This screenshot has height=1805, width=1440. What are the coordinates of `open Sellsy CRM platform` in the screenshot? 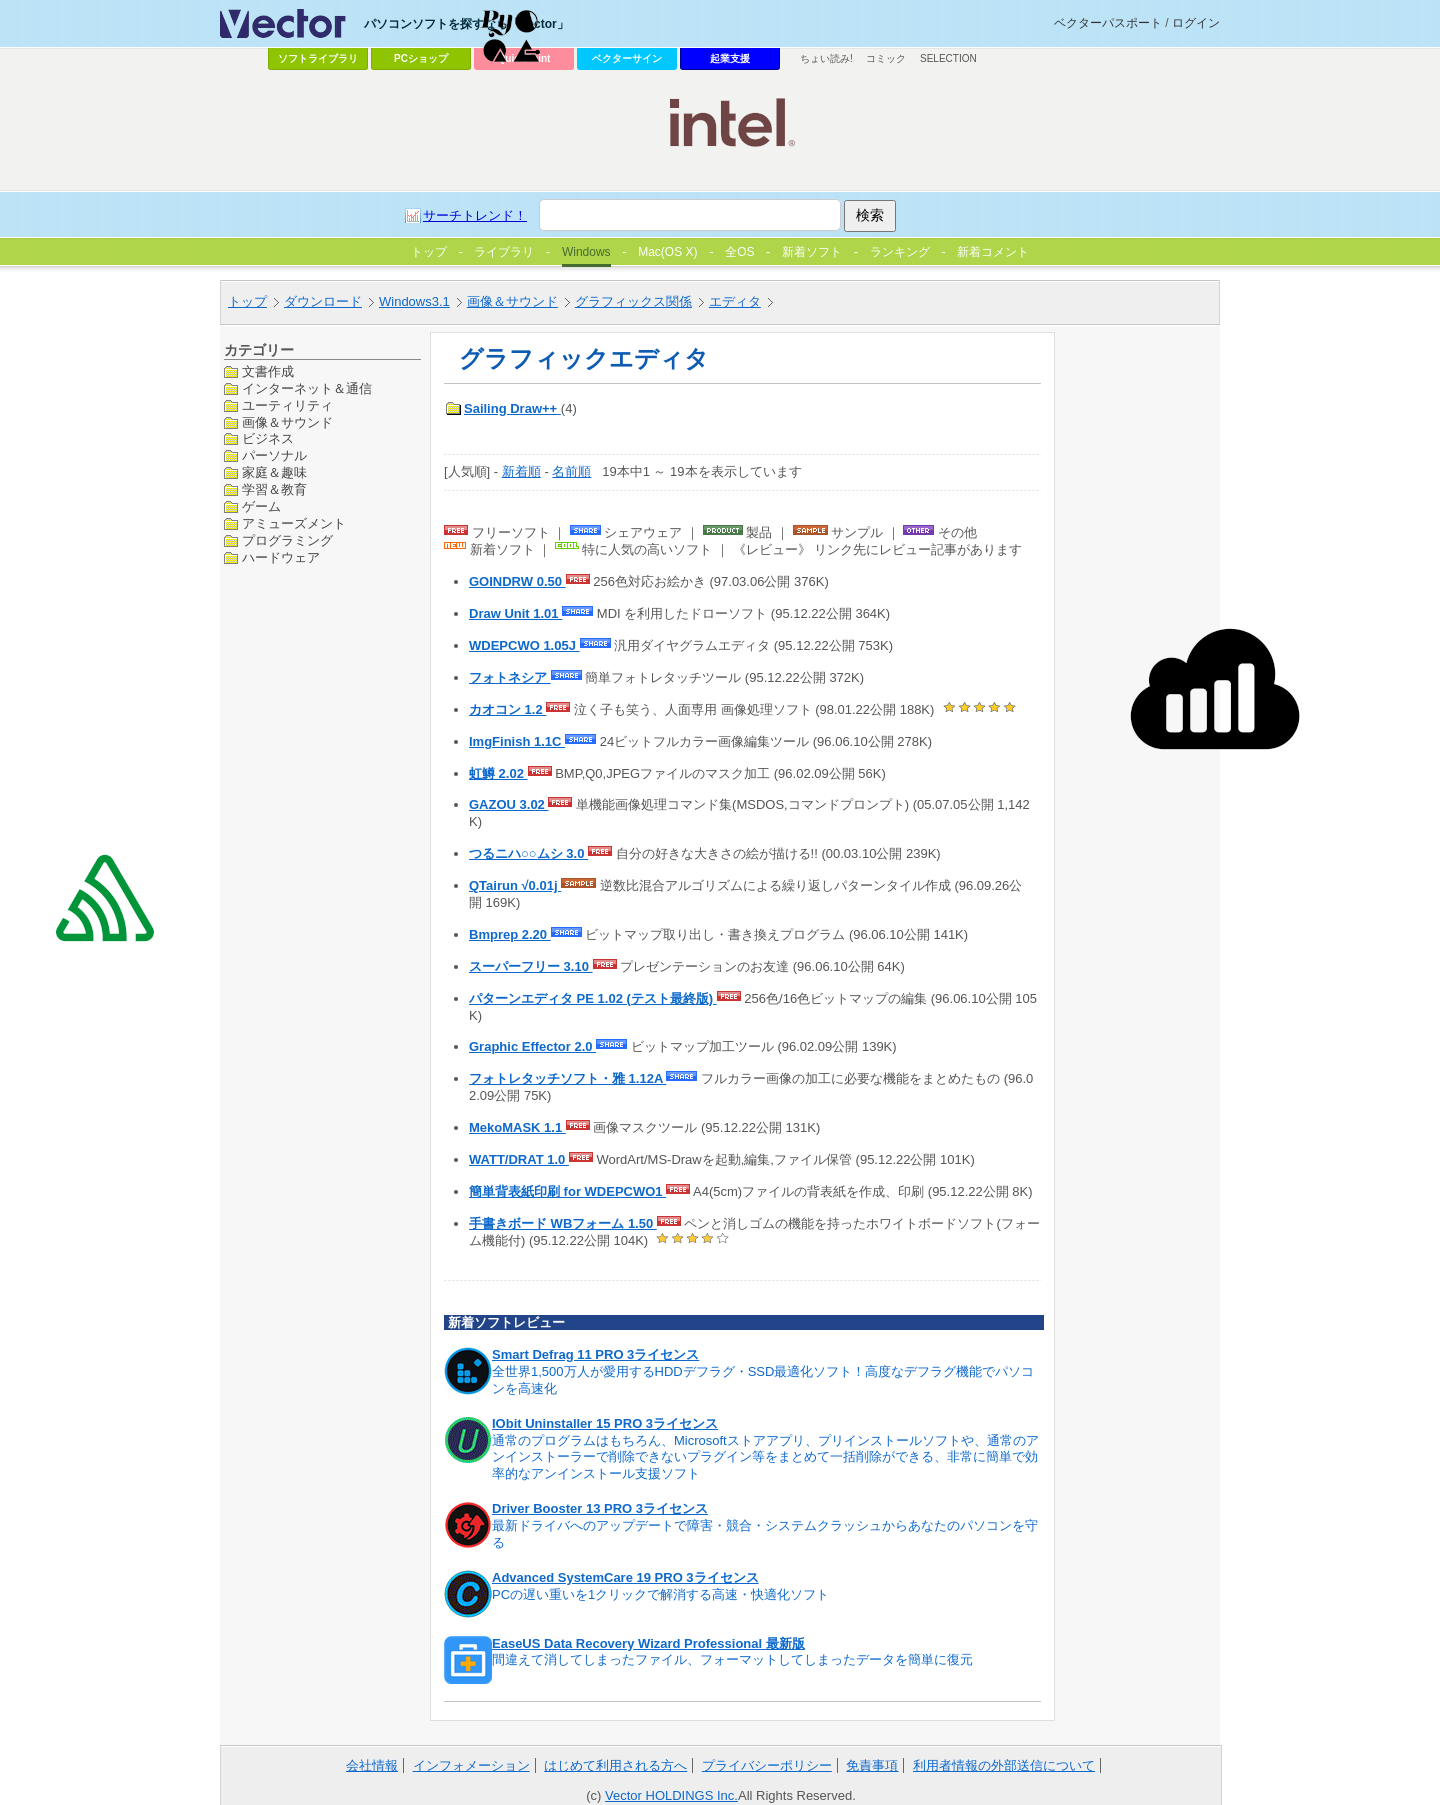 It's located at (1215, 689).